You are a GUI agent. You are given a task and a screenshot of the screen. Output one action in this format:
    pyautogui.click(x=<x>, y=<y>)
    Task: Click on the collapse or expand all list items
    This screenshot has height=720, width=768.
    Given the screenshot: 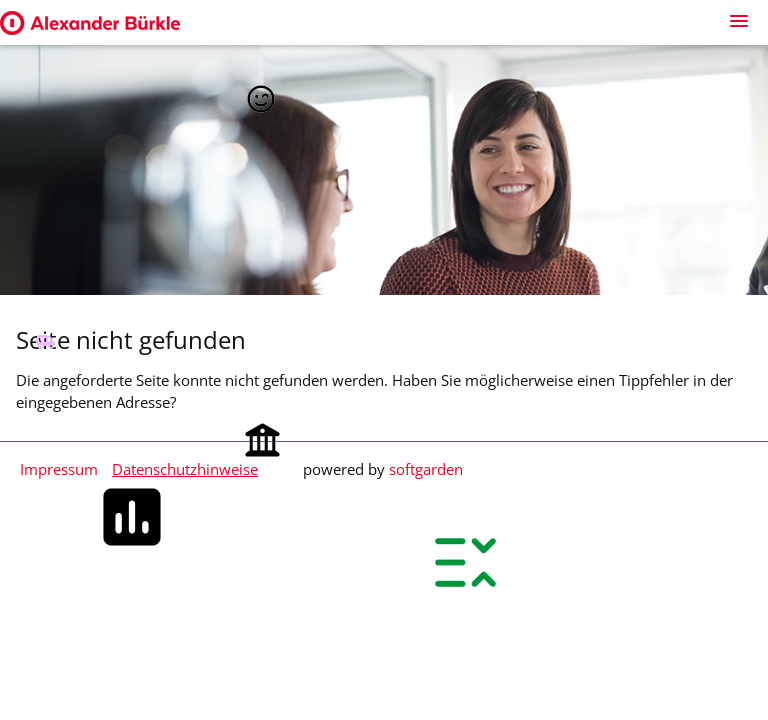 What is the action you would take?
    pyautogui.click(x=465, y=562)
    